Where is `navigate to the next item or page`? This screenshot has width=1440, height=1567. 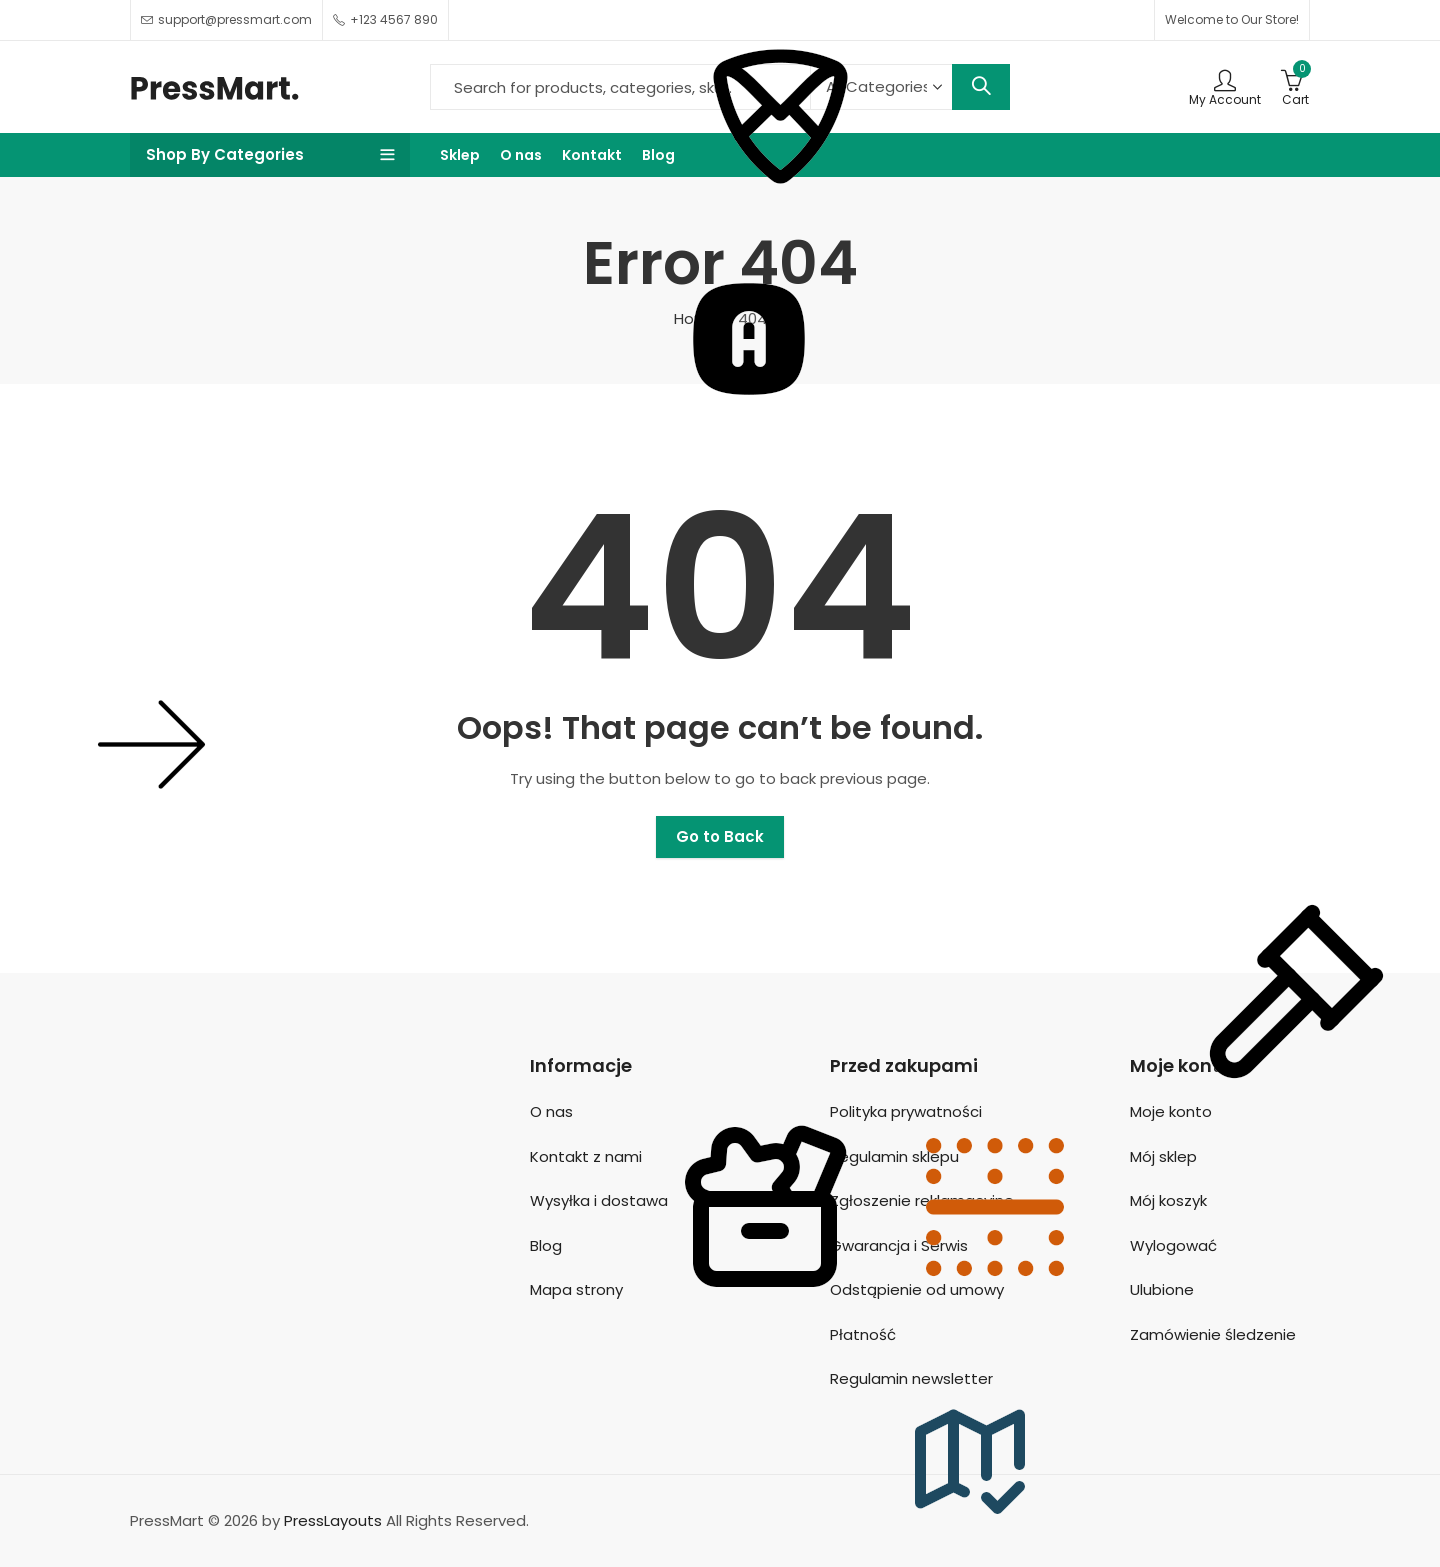 navigate to the next item or page is located at coordinates (151, 744).